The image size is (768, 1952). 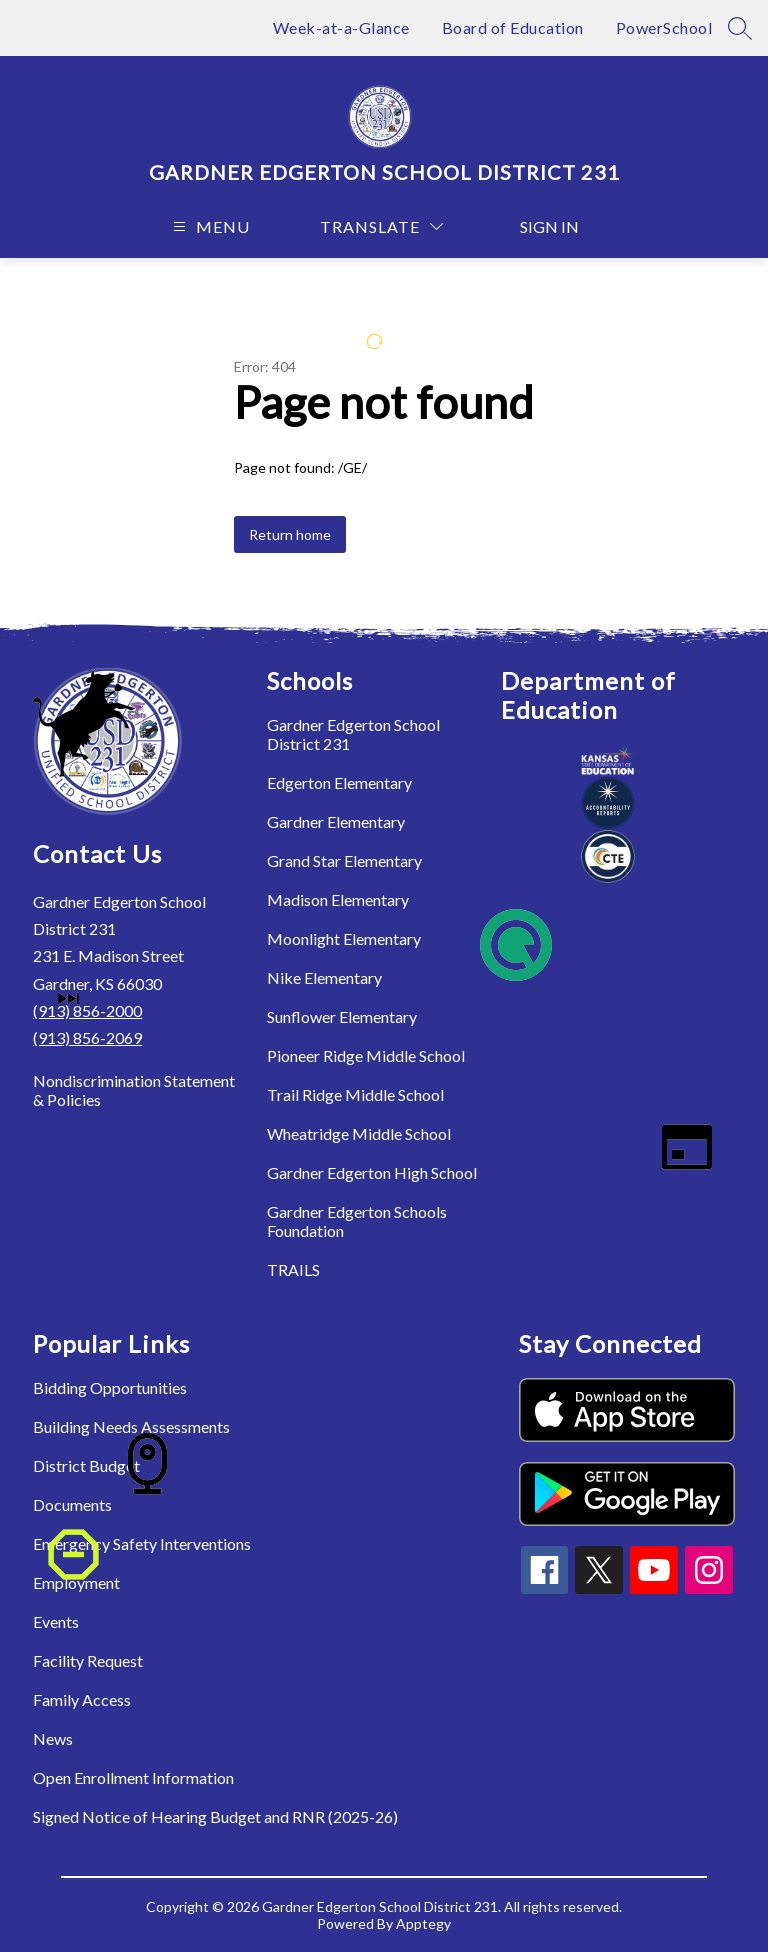 I want to click on restart the device, so click(x=374, y=341).